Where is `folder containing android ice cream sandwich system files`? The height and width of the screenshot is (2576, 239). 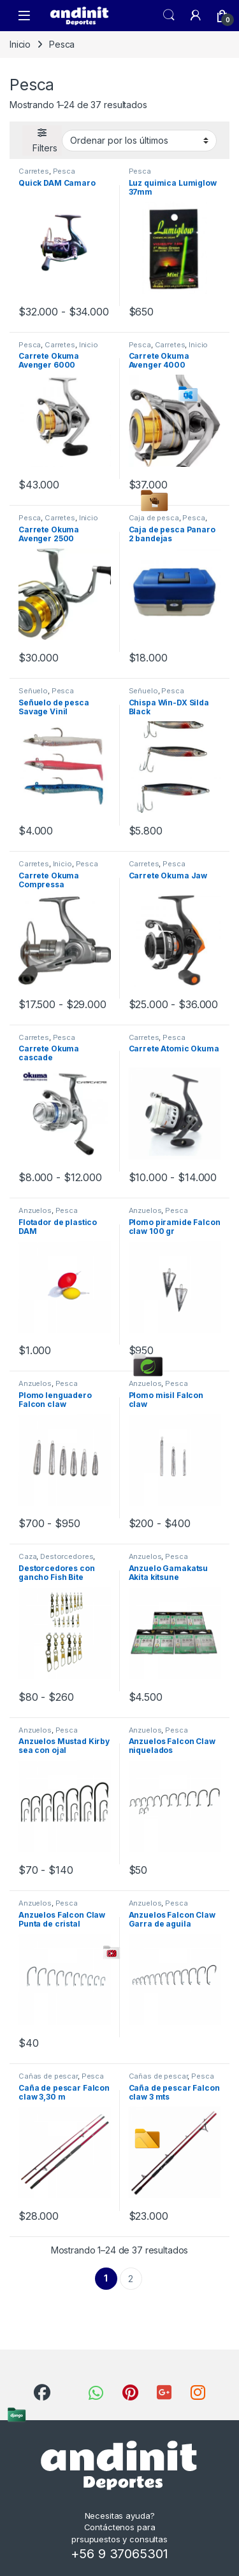 folder containing android ice cream sandwich system files is located at coordinates (154, 501).